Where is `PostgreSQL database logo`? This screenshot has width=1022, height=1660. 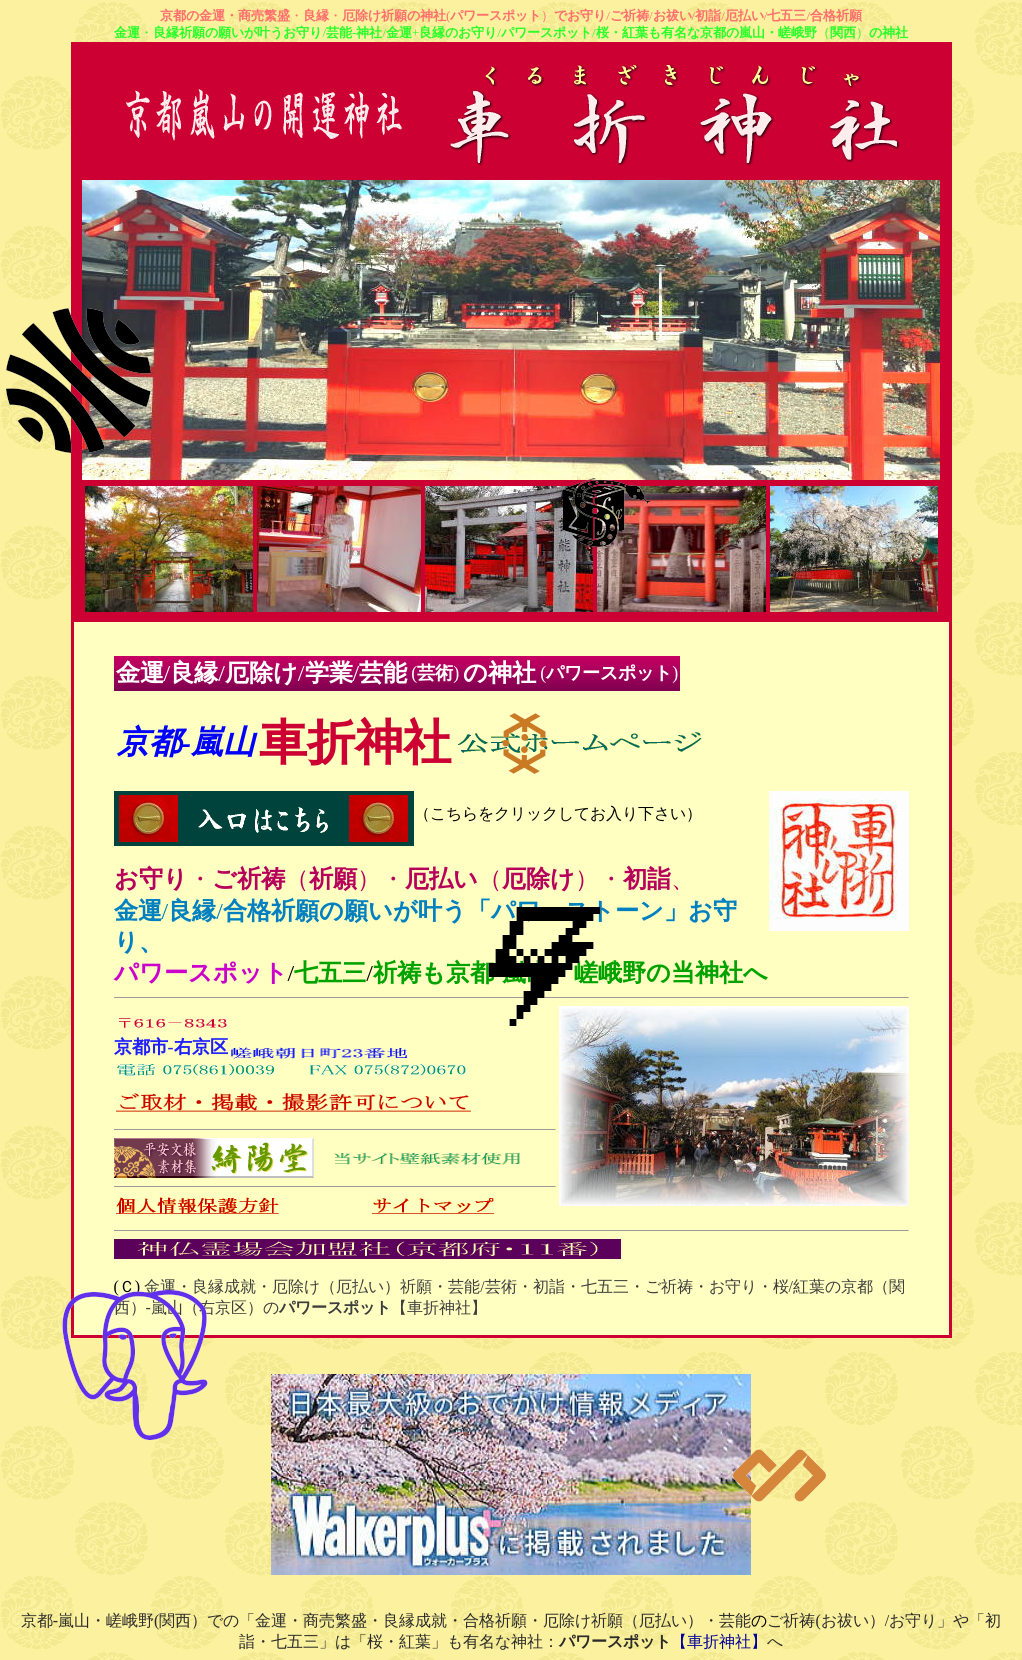 PostgreSQL database logo is located at coordinates (135, 1365).